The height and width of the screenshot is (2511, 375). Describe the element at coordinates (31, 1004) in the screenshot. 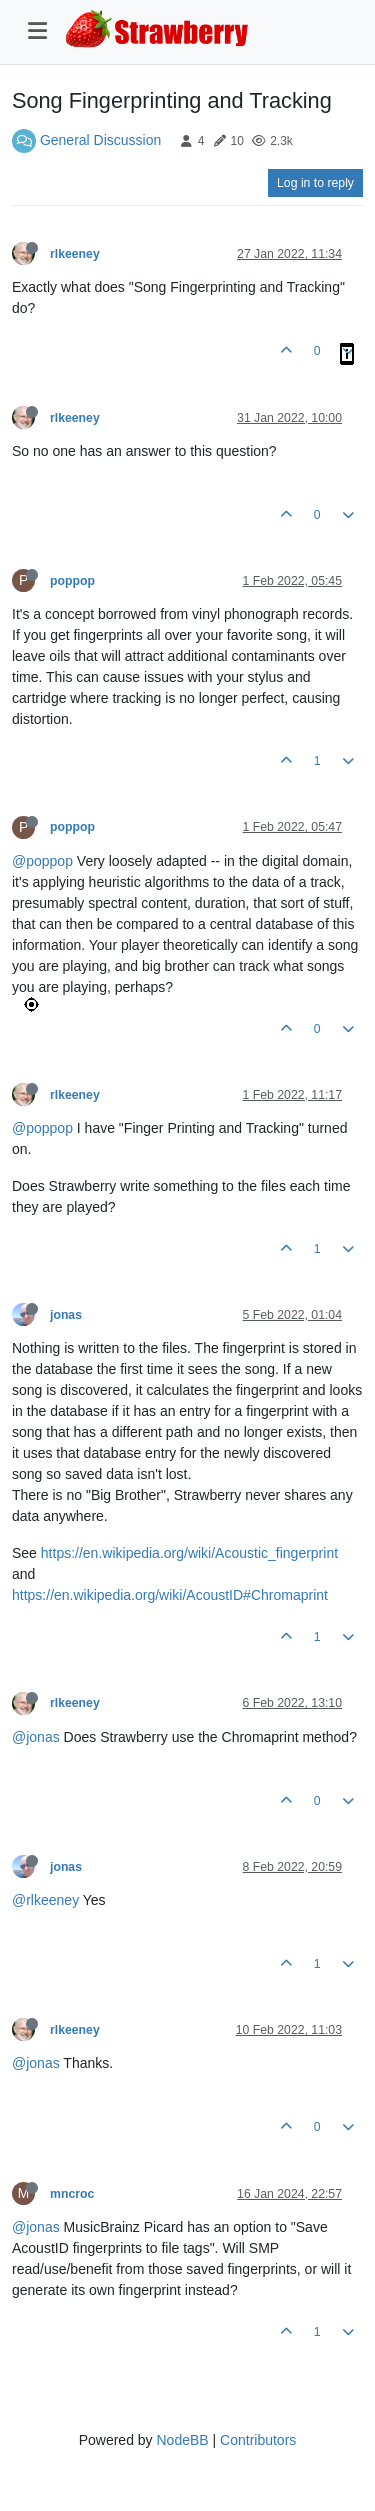

I see `indicates GPS location is locked and active` at that location.